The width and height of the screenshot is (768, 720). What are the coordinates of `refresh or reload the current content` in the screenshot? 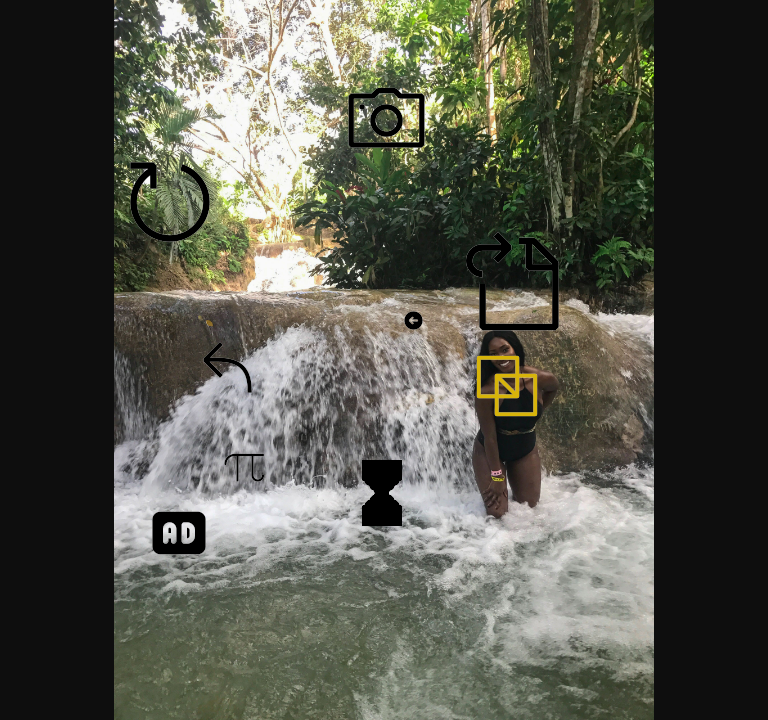 It's located at (170, 202).